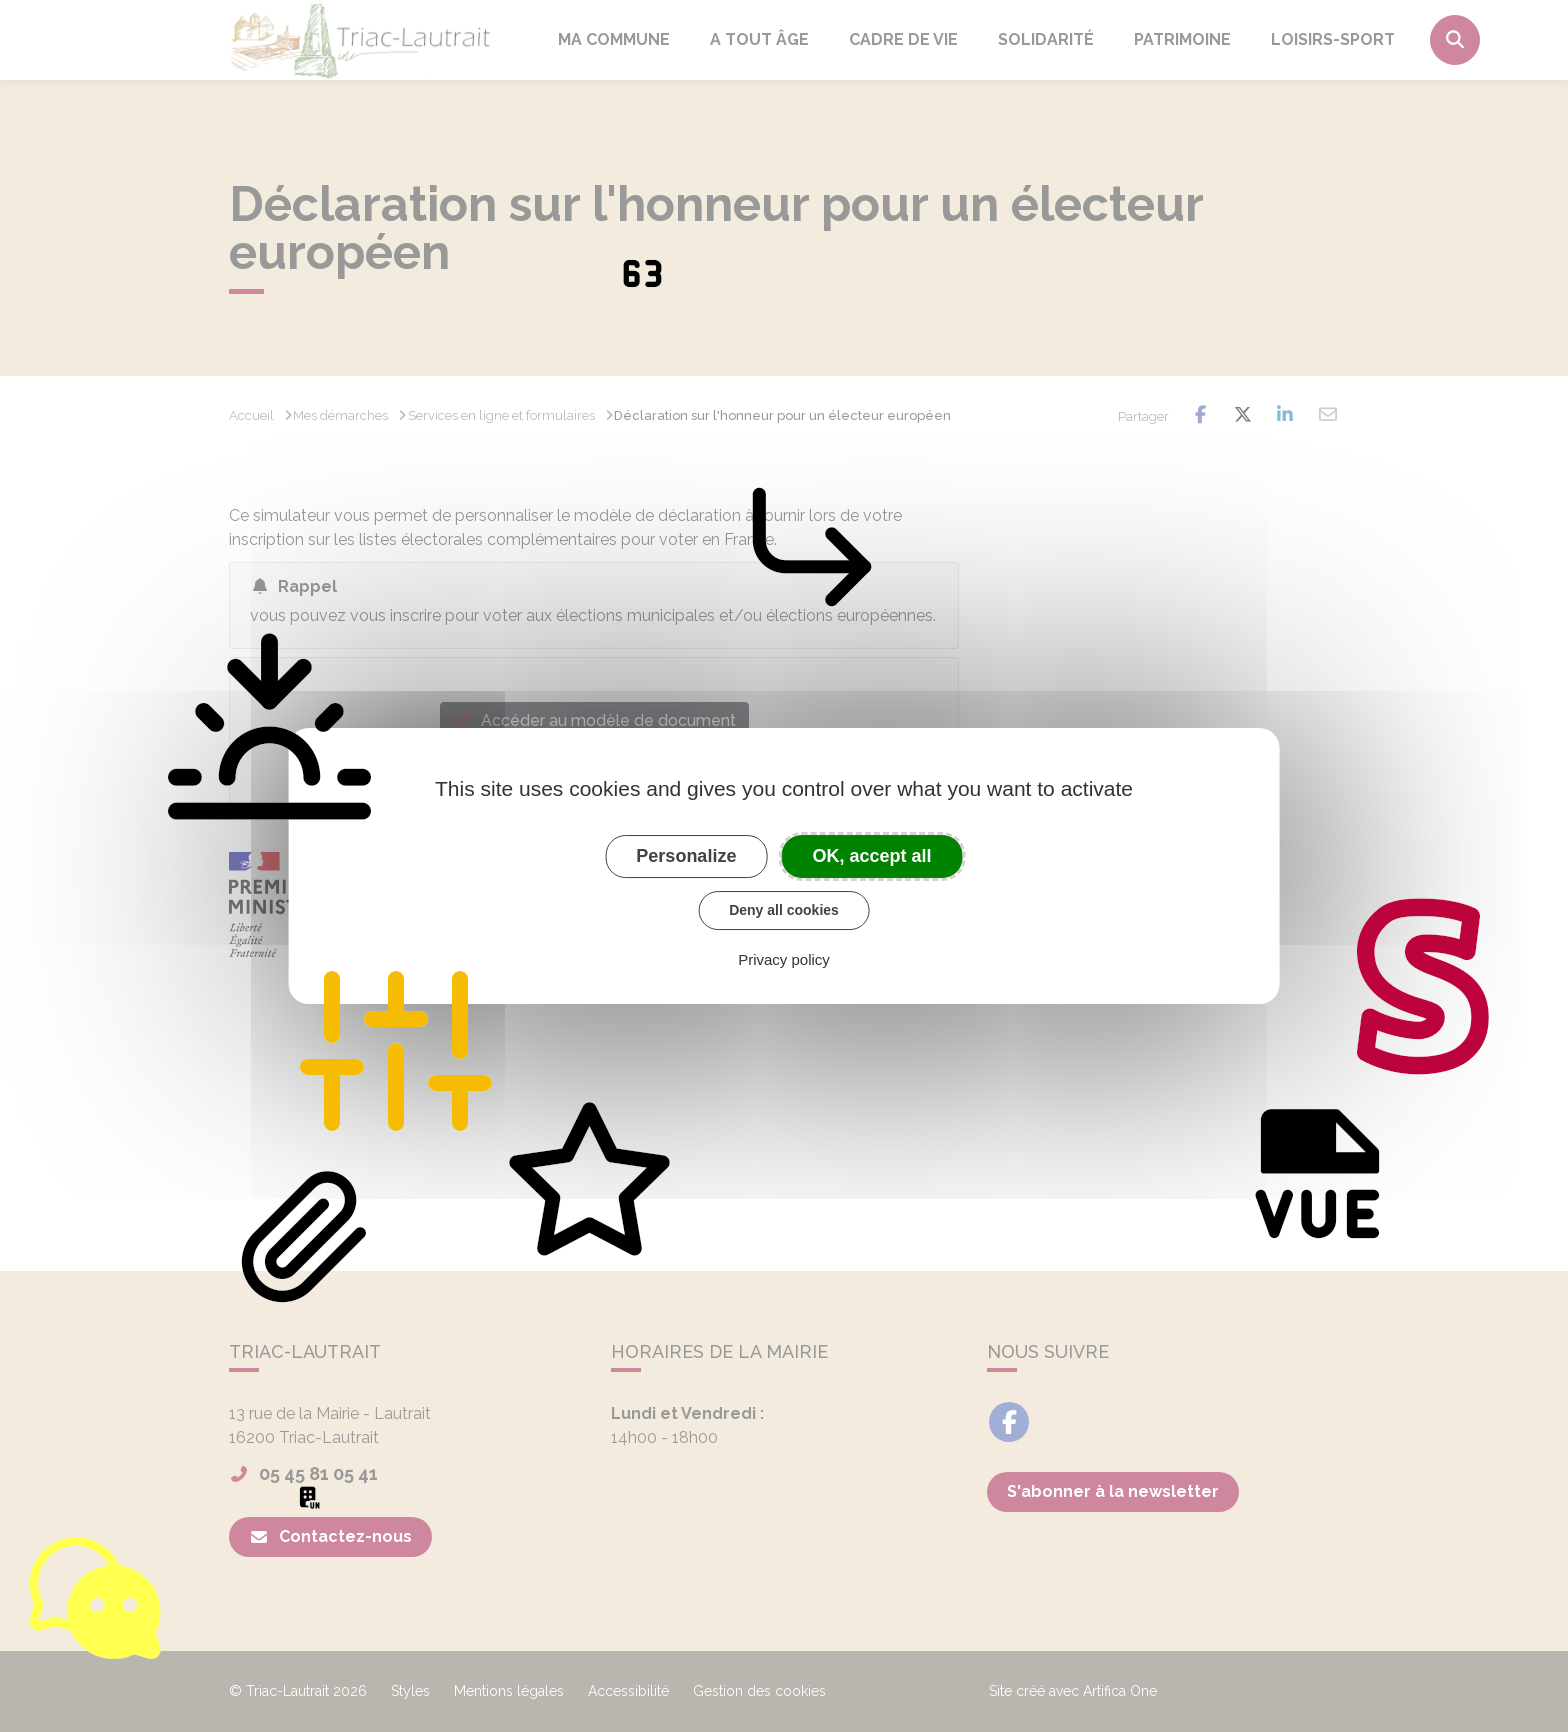 Image resolution: width=1568 pixels, height=1732 pixels. Describe the element at coordinates (309, 1497) in the screenshot. I see `access united nations building or headquarters` at that location.